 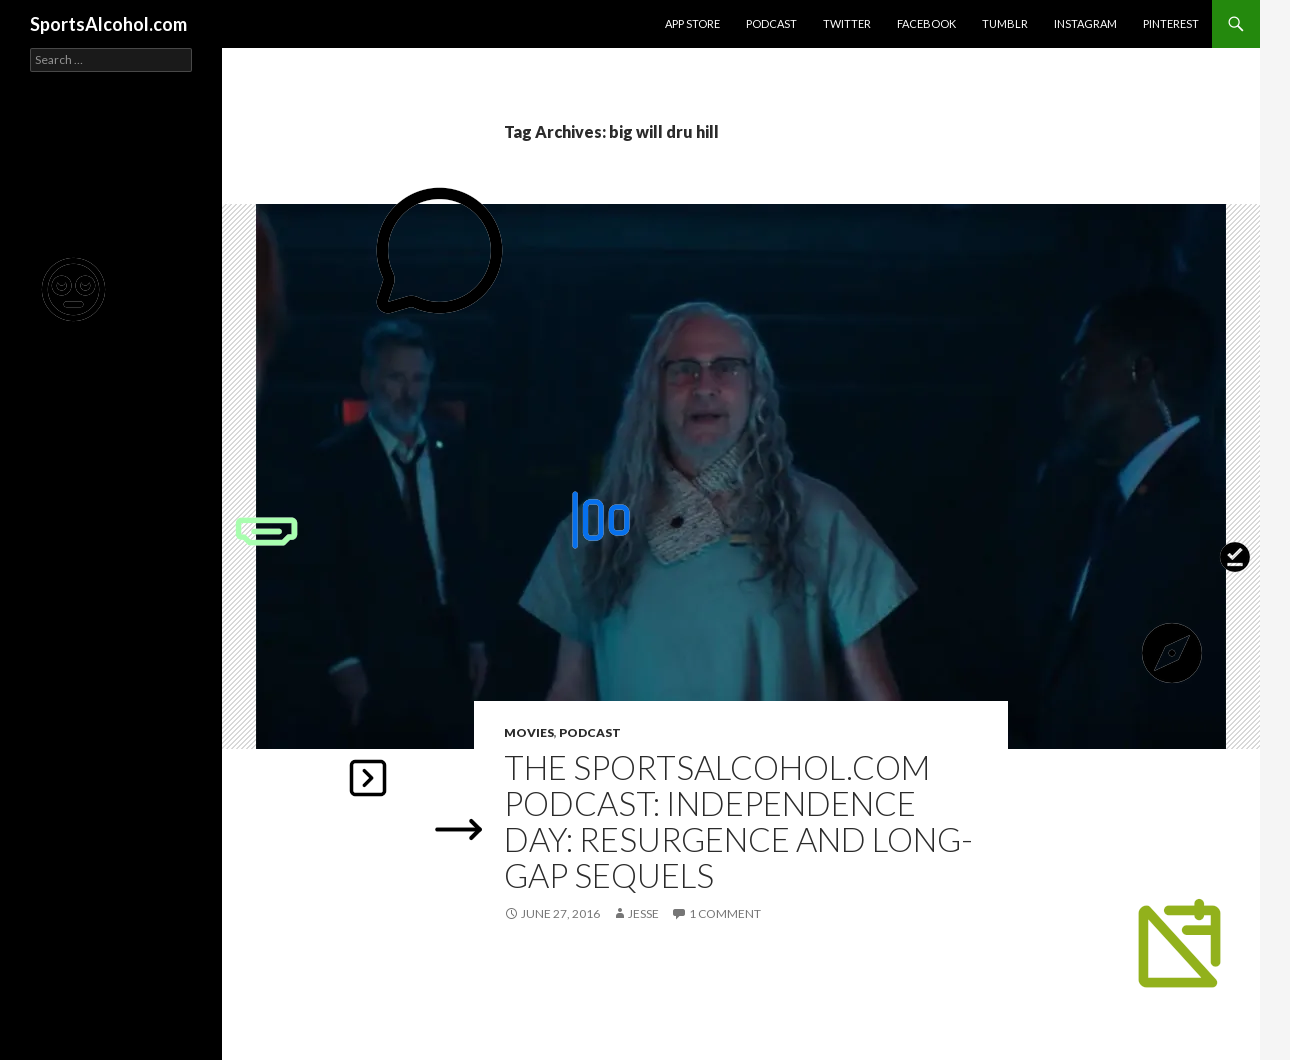 What do you see at coordinates (1179, 946) in the screenshot?
I see `indicates calendar or scheduling is disabled` at bounding box center [1179, 946].